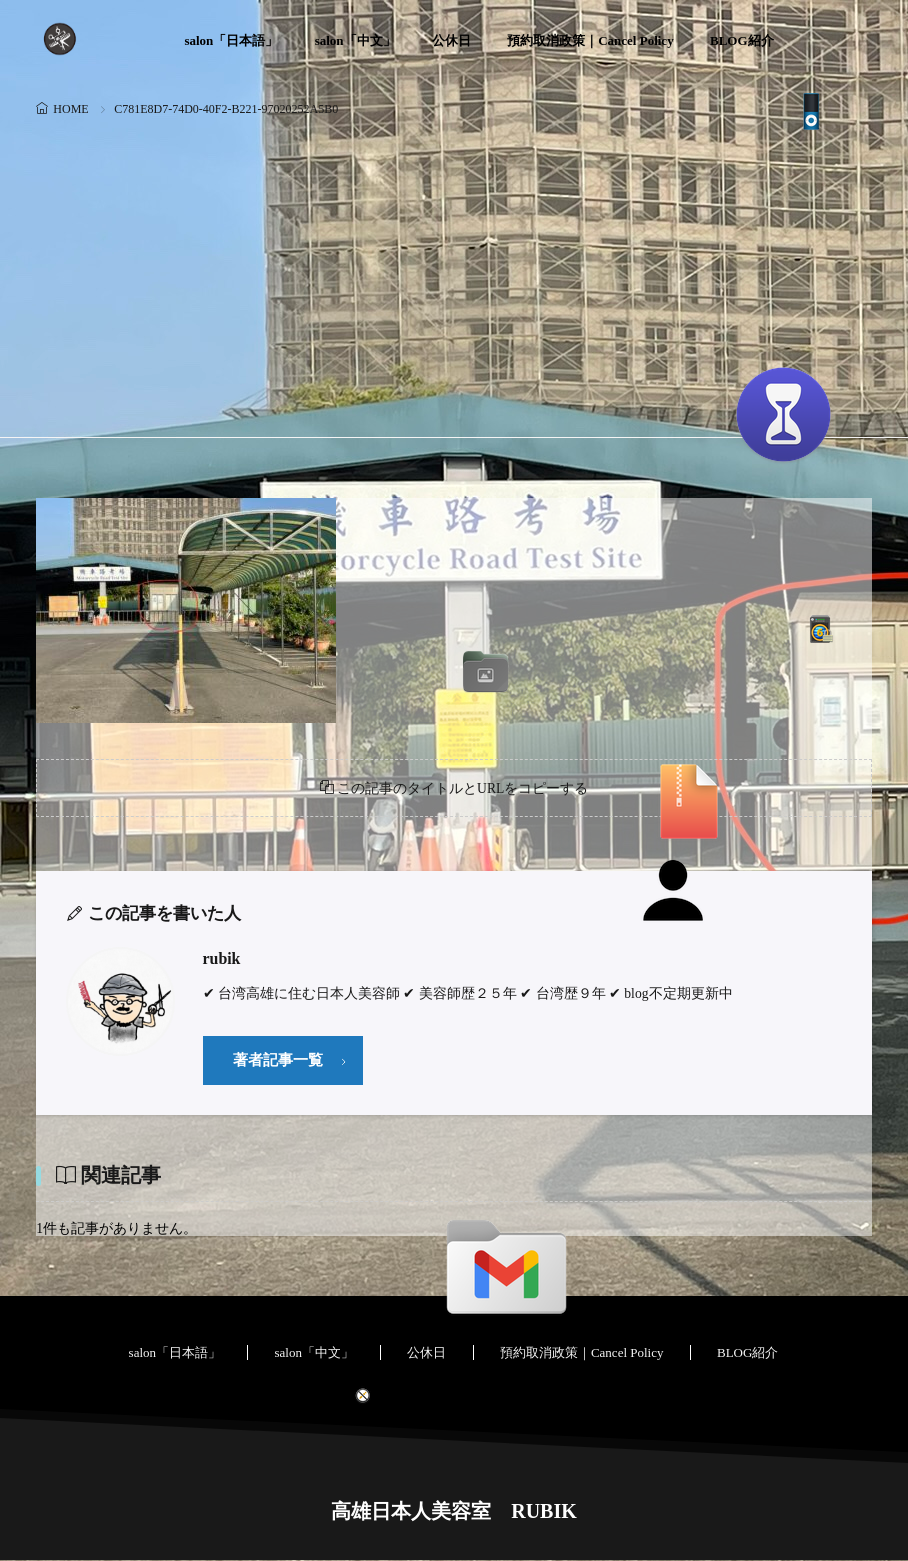 The width and height of the screenshot is (908, 1561). What do you see at coordinates (811, 112) in the screenshot?
I see `iPod nano device connected` at bounding box center [811, 112].